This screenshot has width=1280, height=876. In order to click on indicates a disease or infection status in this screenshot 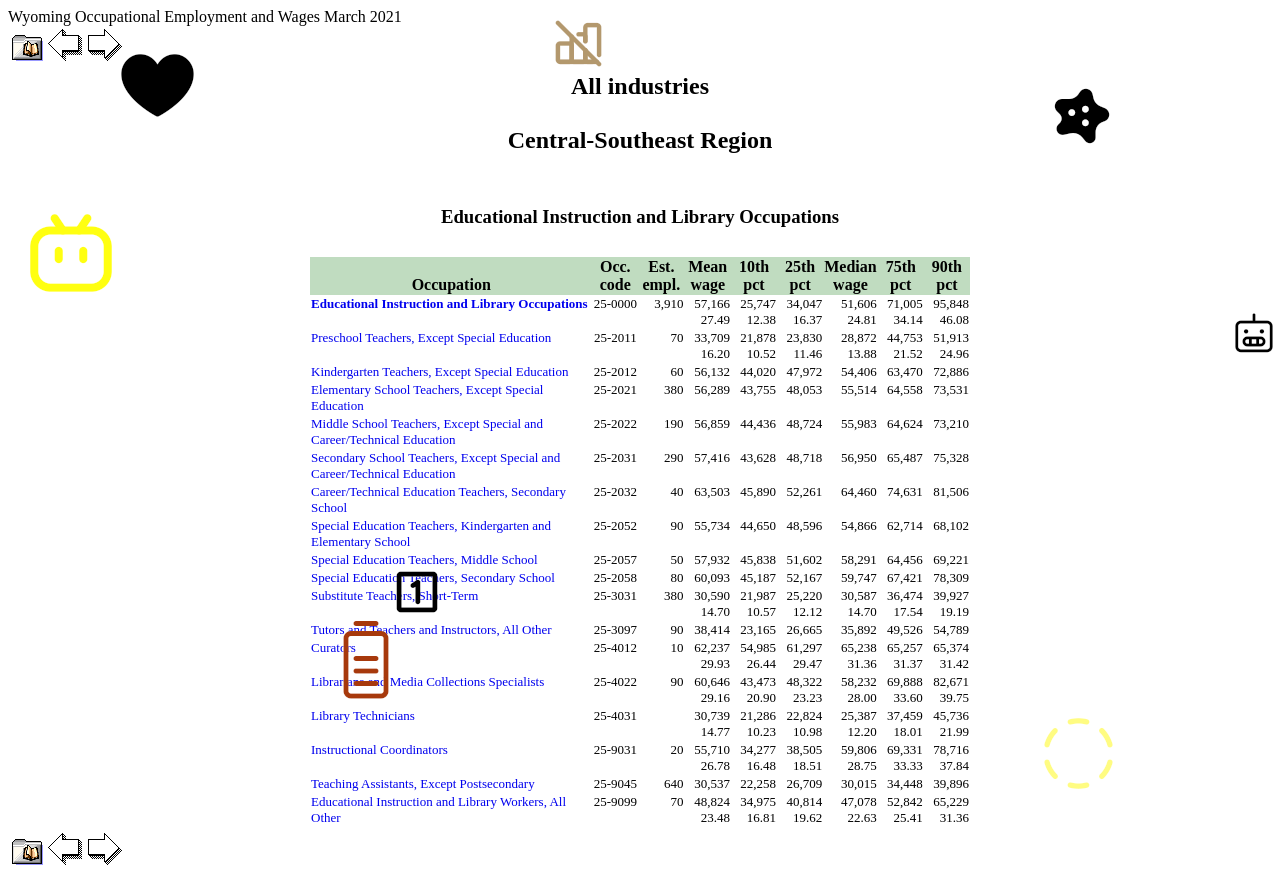, I will do `click(1082, 116)`.